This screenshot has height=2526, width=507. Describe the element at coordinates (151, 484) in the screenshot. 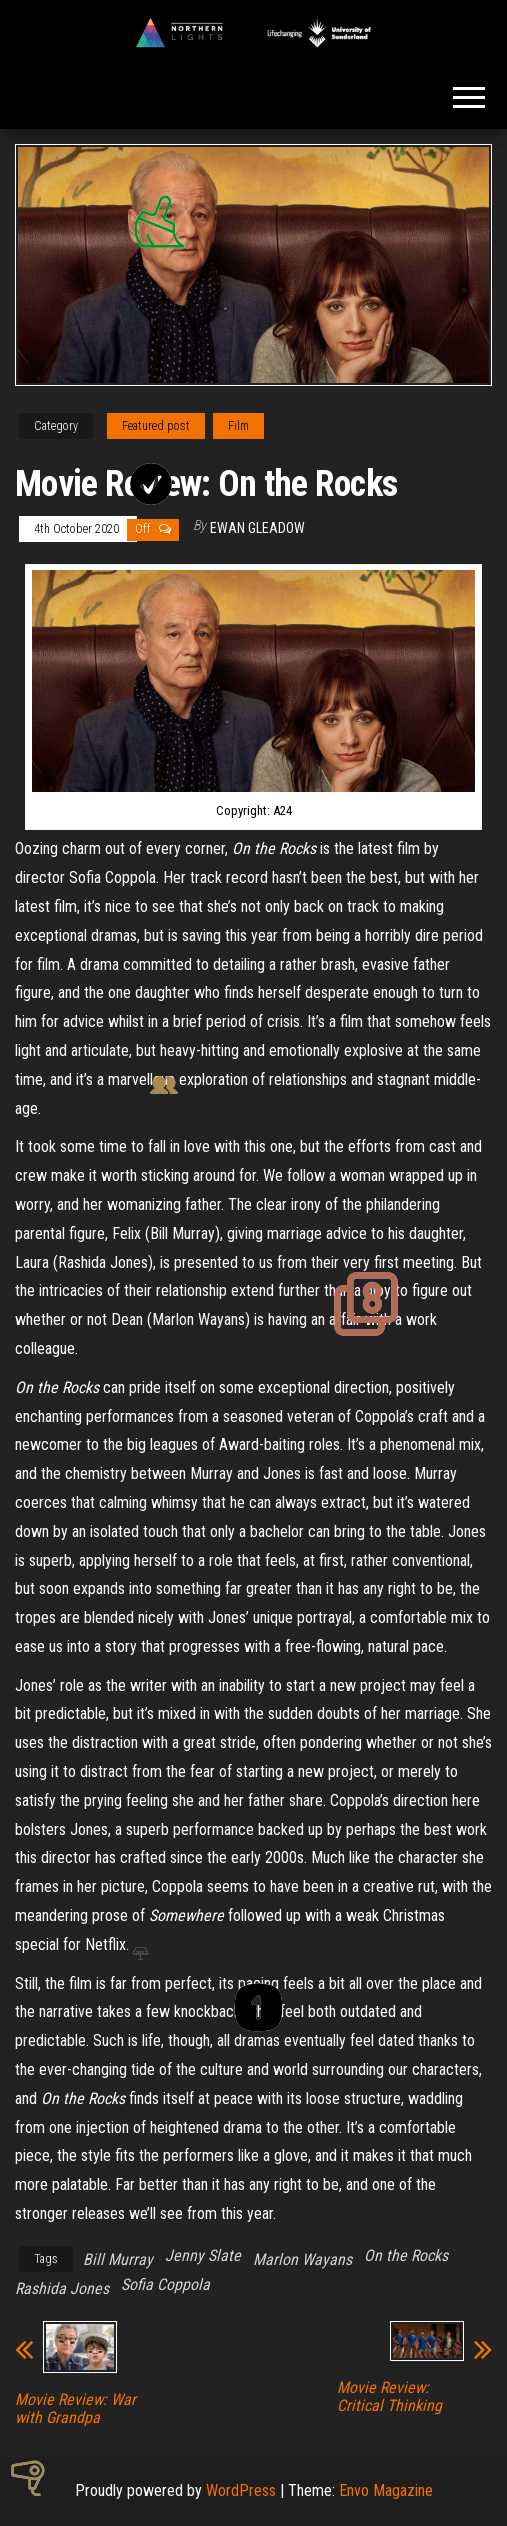

I see `indicates successful completion of an action` at that location.